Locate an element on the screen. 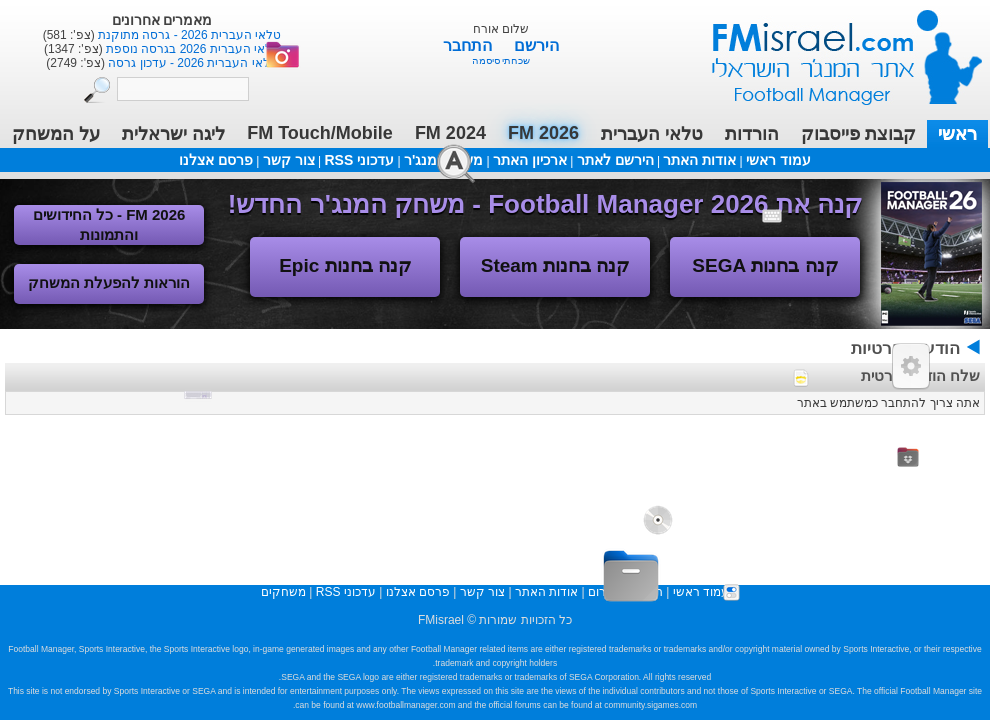 The width and height of the screenshot is (990, 720). connect a bluetooth keyboard is located at coordinates (198, 395).